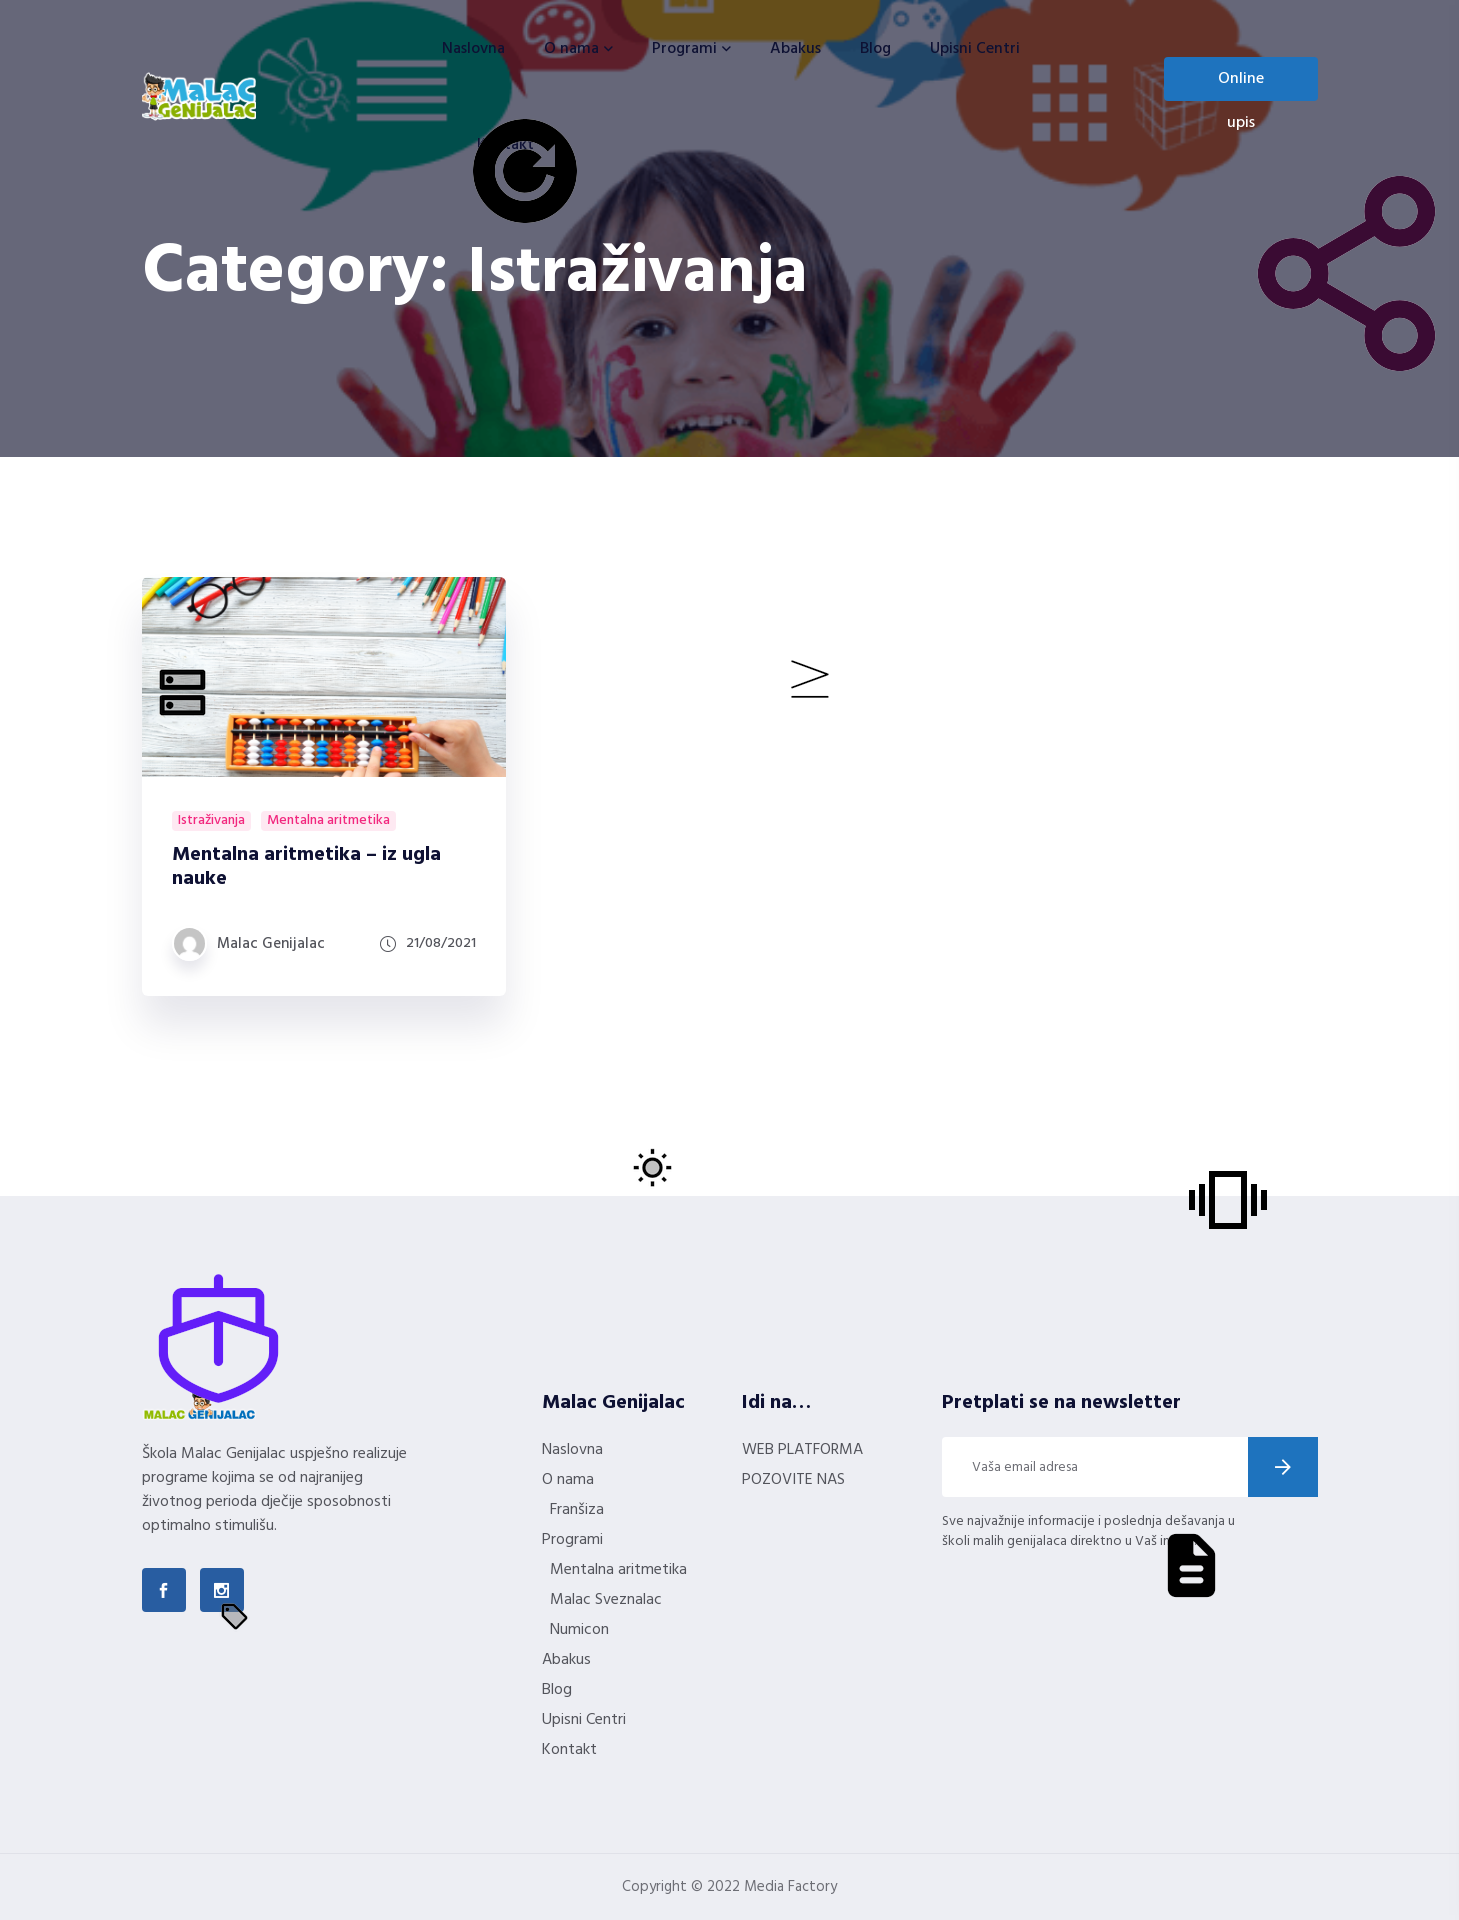  What do you see at coordinates (218, 1338) in the screenshot?
I see `access boat or marine transportation options` at bounding box center [218, 1338].